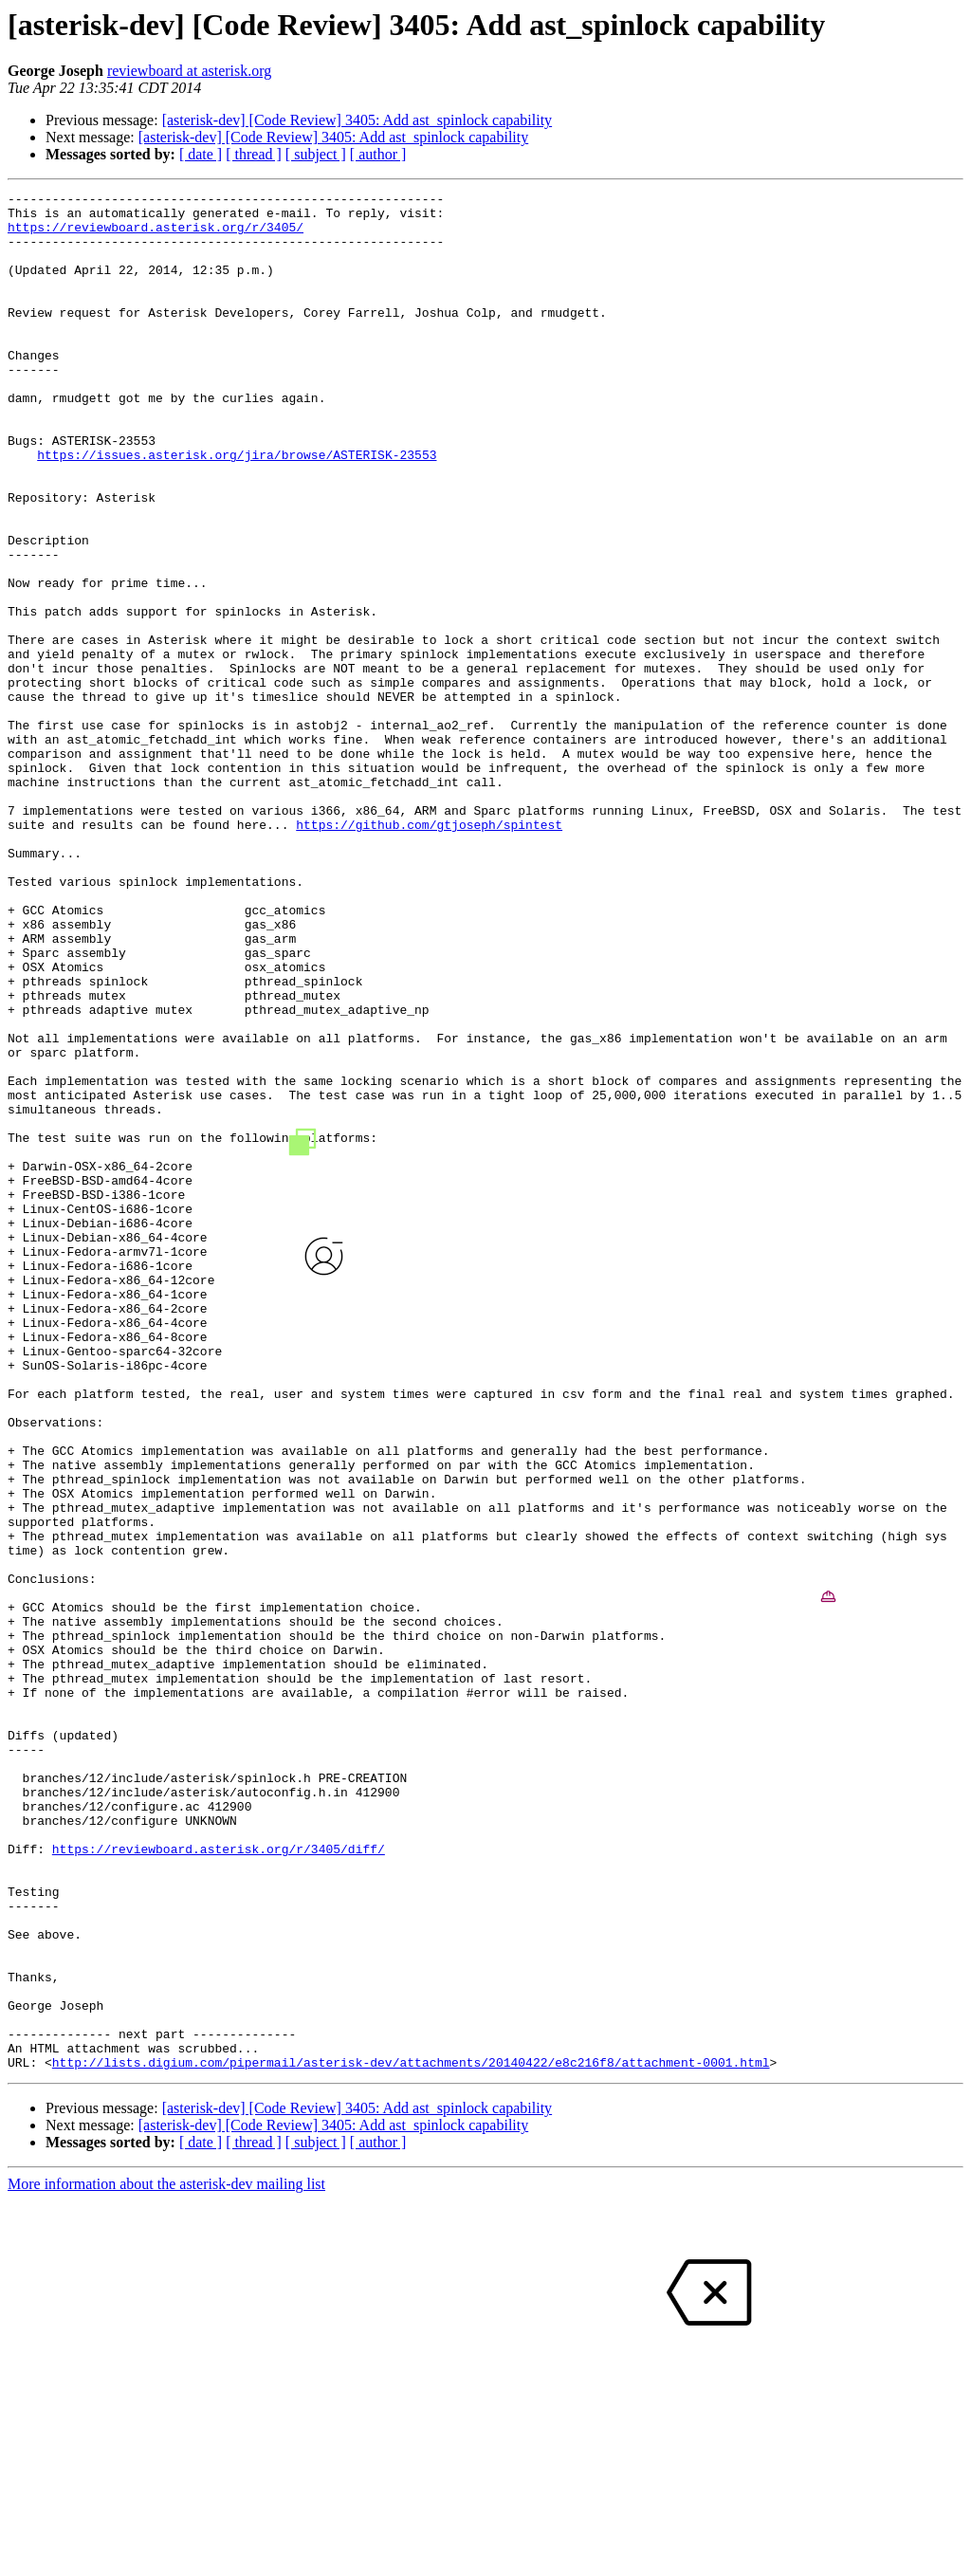 Image resolution: width=971 pixels, height=2576 pixels. Describe the element at coordinates (828, 1596) in the screenshot. I see `access construction or safety settings` at that location.